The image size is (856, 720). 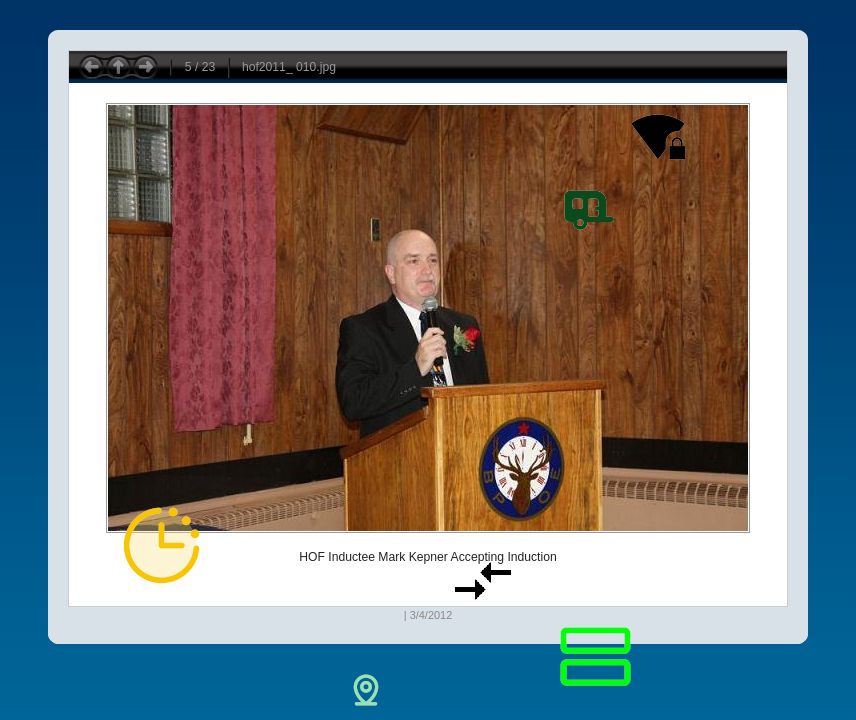 What do you see at coordinates (366, 690) in the screenshot?
I see `view location on map` at bounding box center [366, 690].